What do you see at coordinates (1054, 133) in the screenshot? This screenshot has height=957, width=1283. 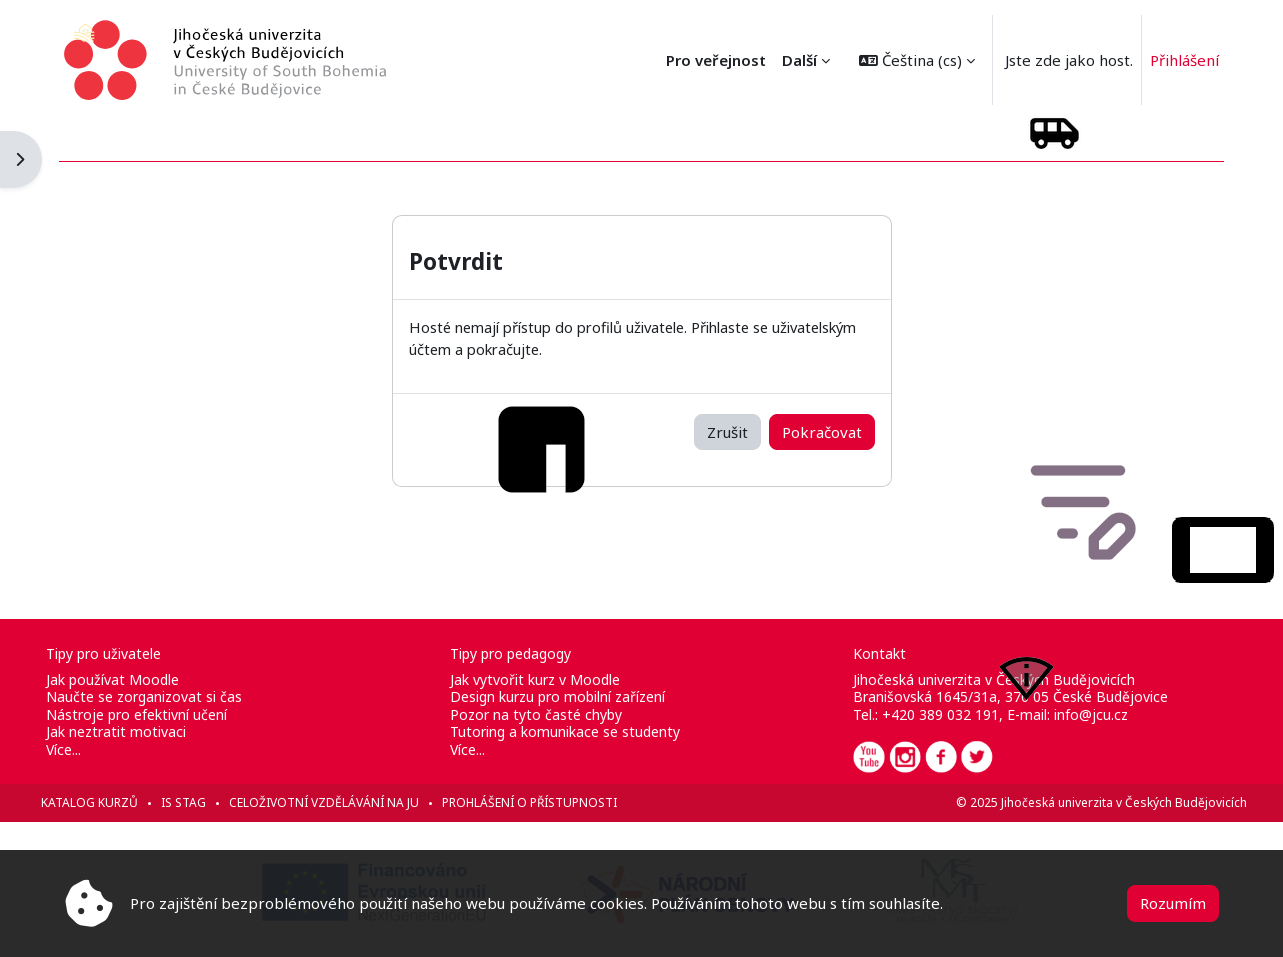 I see `access airport shuttle services` at bounding box center [1054, 133].